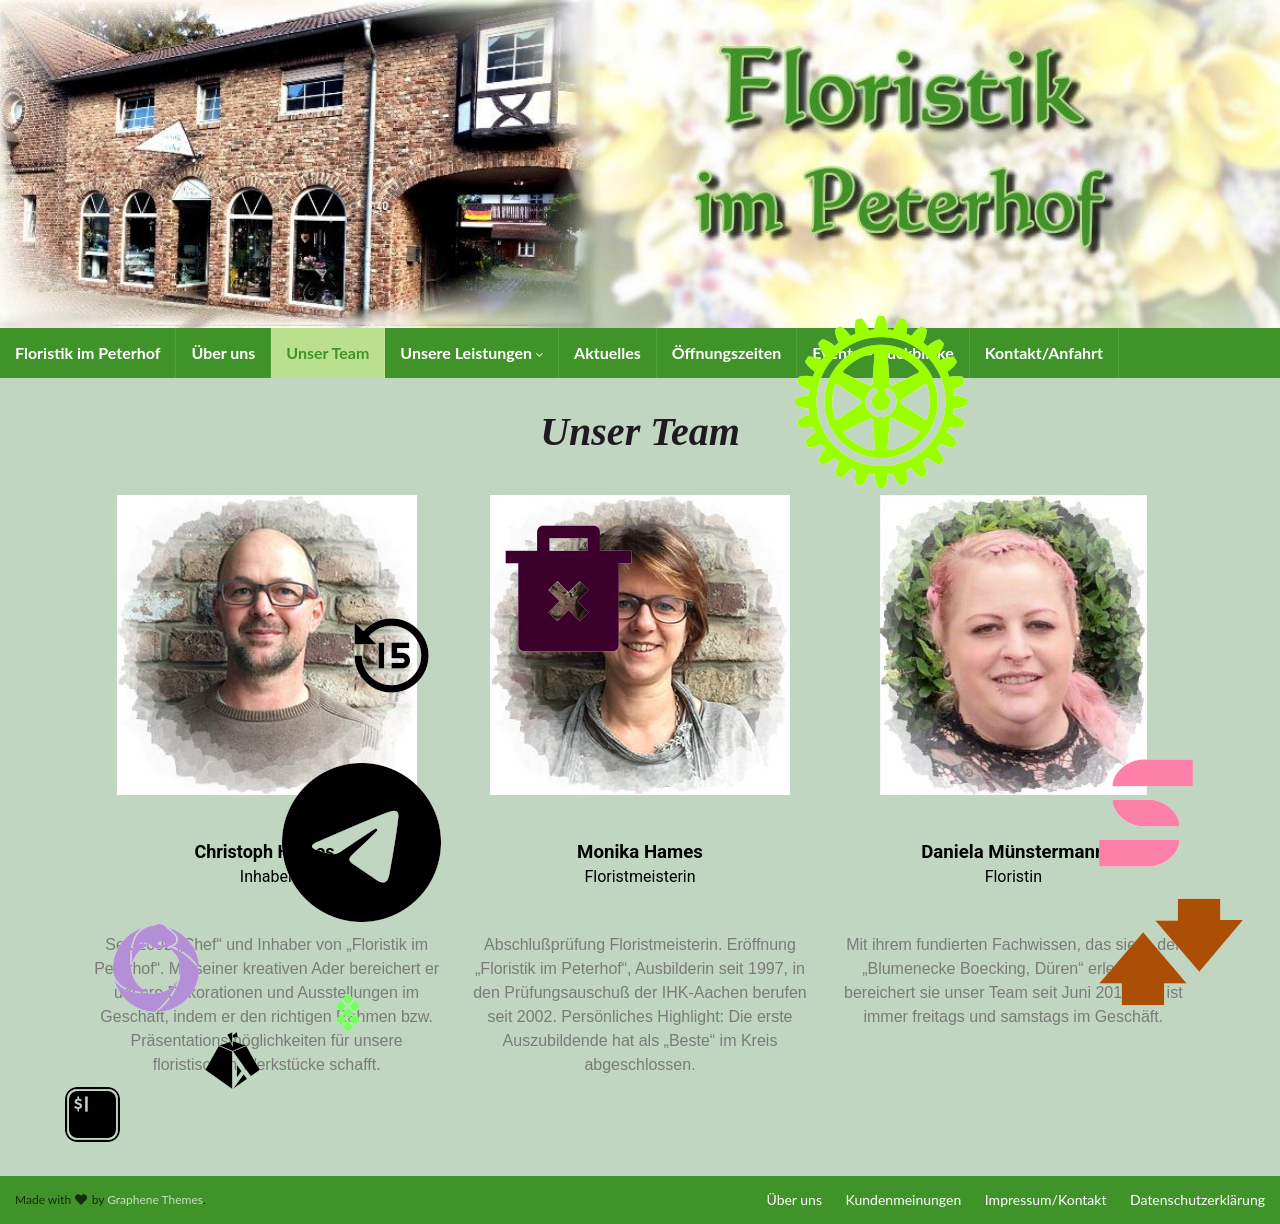 The image size is (1280, 1224). What do you see at coordinates (568, 588) in the screenshot?
I see `delete selected item` at bounding box center [568, 588].